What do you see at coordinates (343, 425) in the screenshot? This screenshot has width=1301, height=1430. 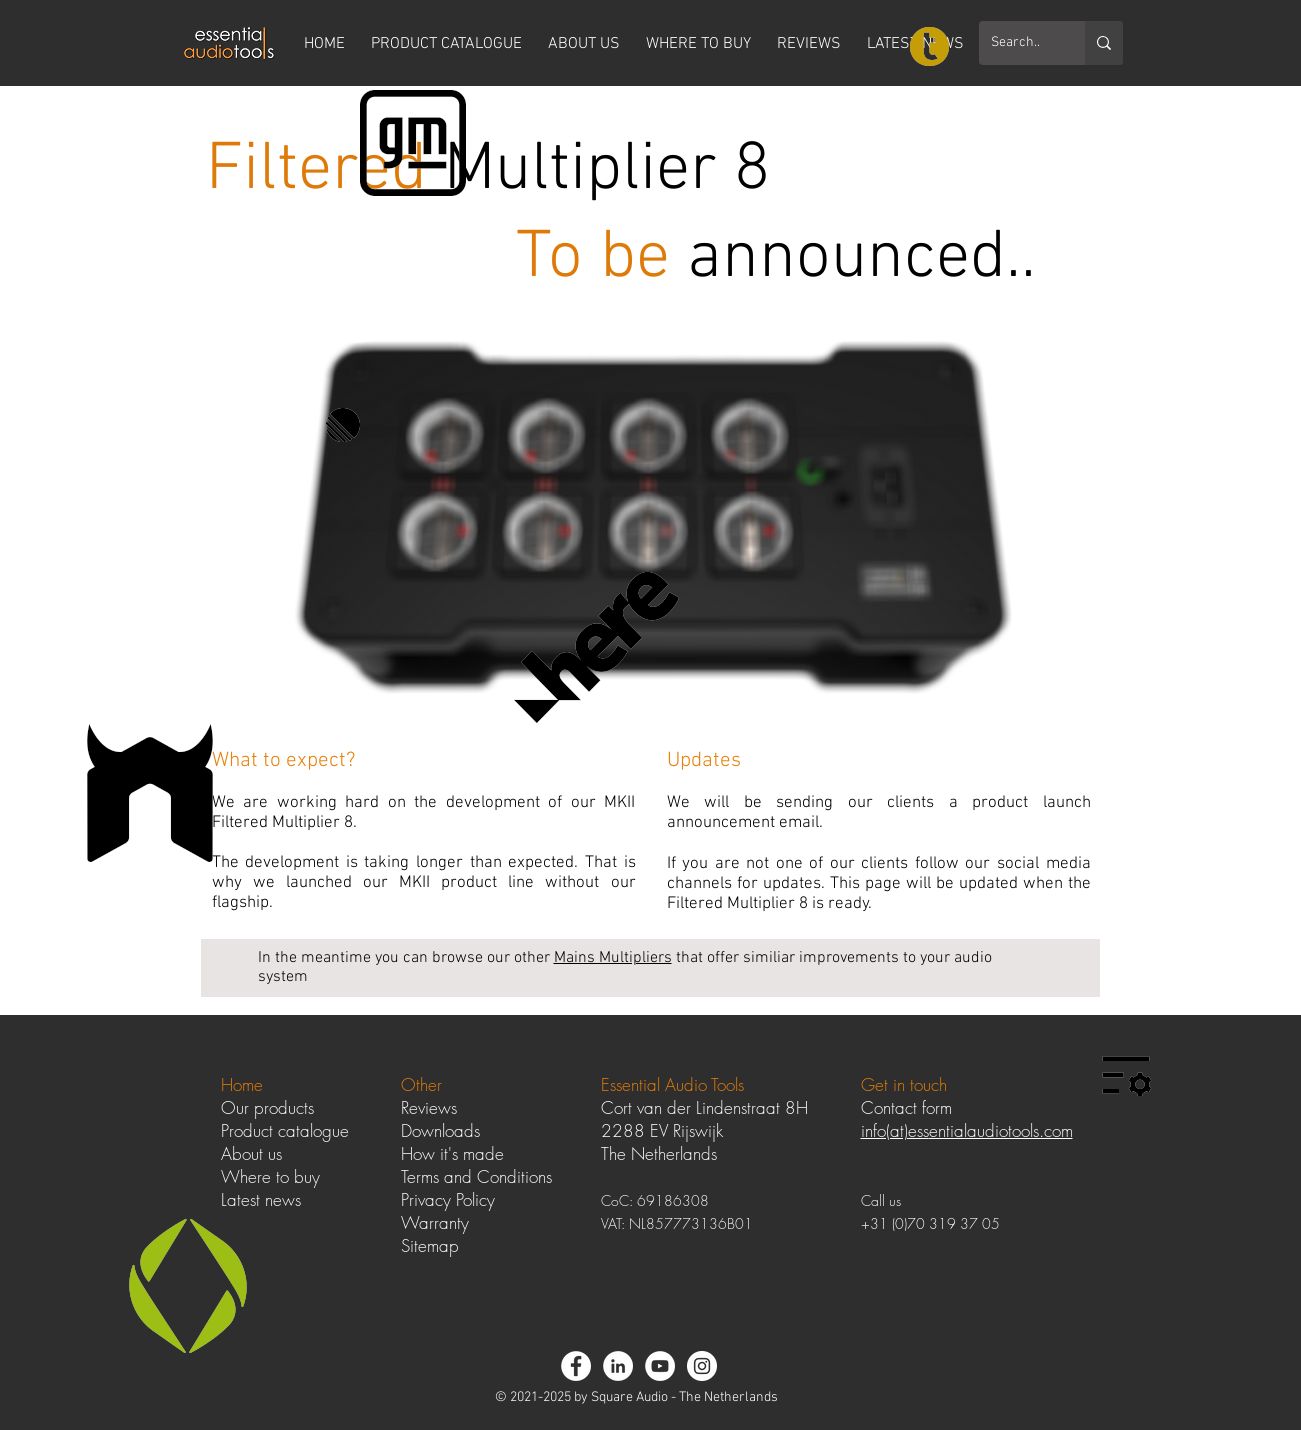 I see `open Linear project management app` at bounding box center [343, 425].